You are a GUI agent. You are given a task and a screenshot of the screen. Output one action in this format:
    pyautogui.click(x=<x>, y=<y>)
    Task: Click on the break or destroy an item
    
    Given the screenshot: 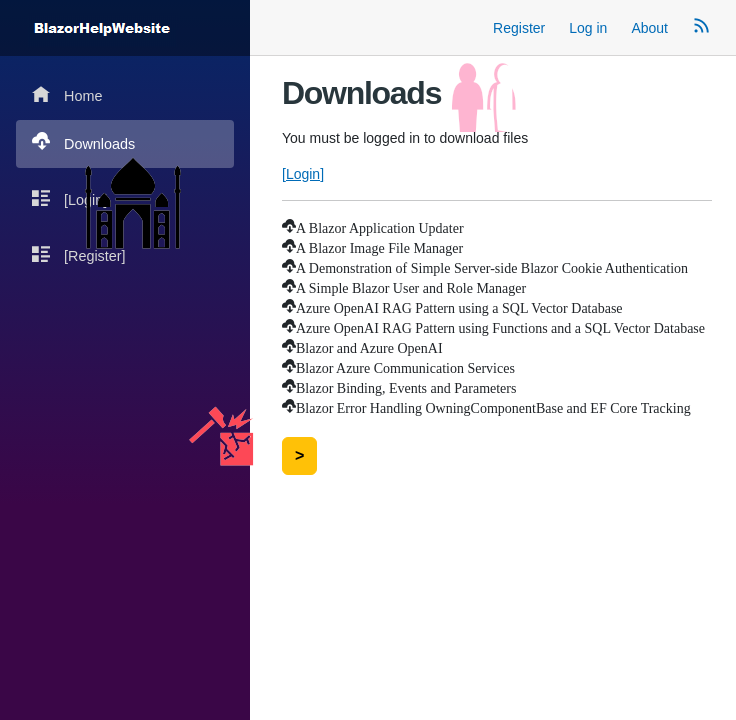 What is the action you would take?
    pyautogui.click(x=221, y=433)
    